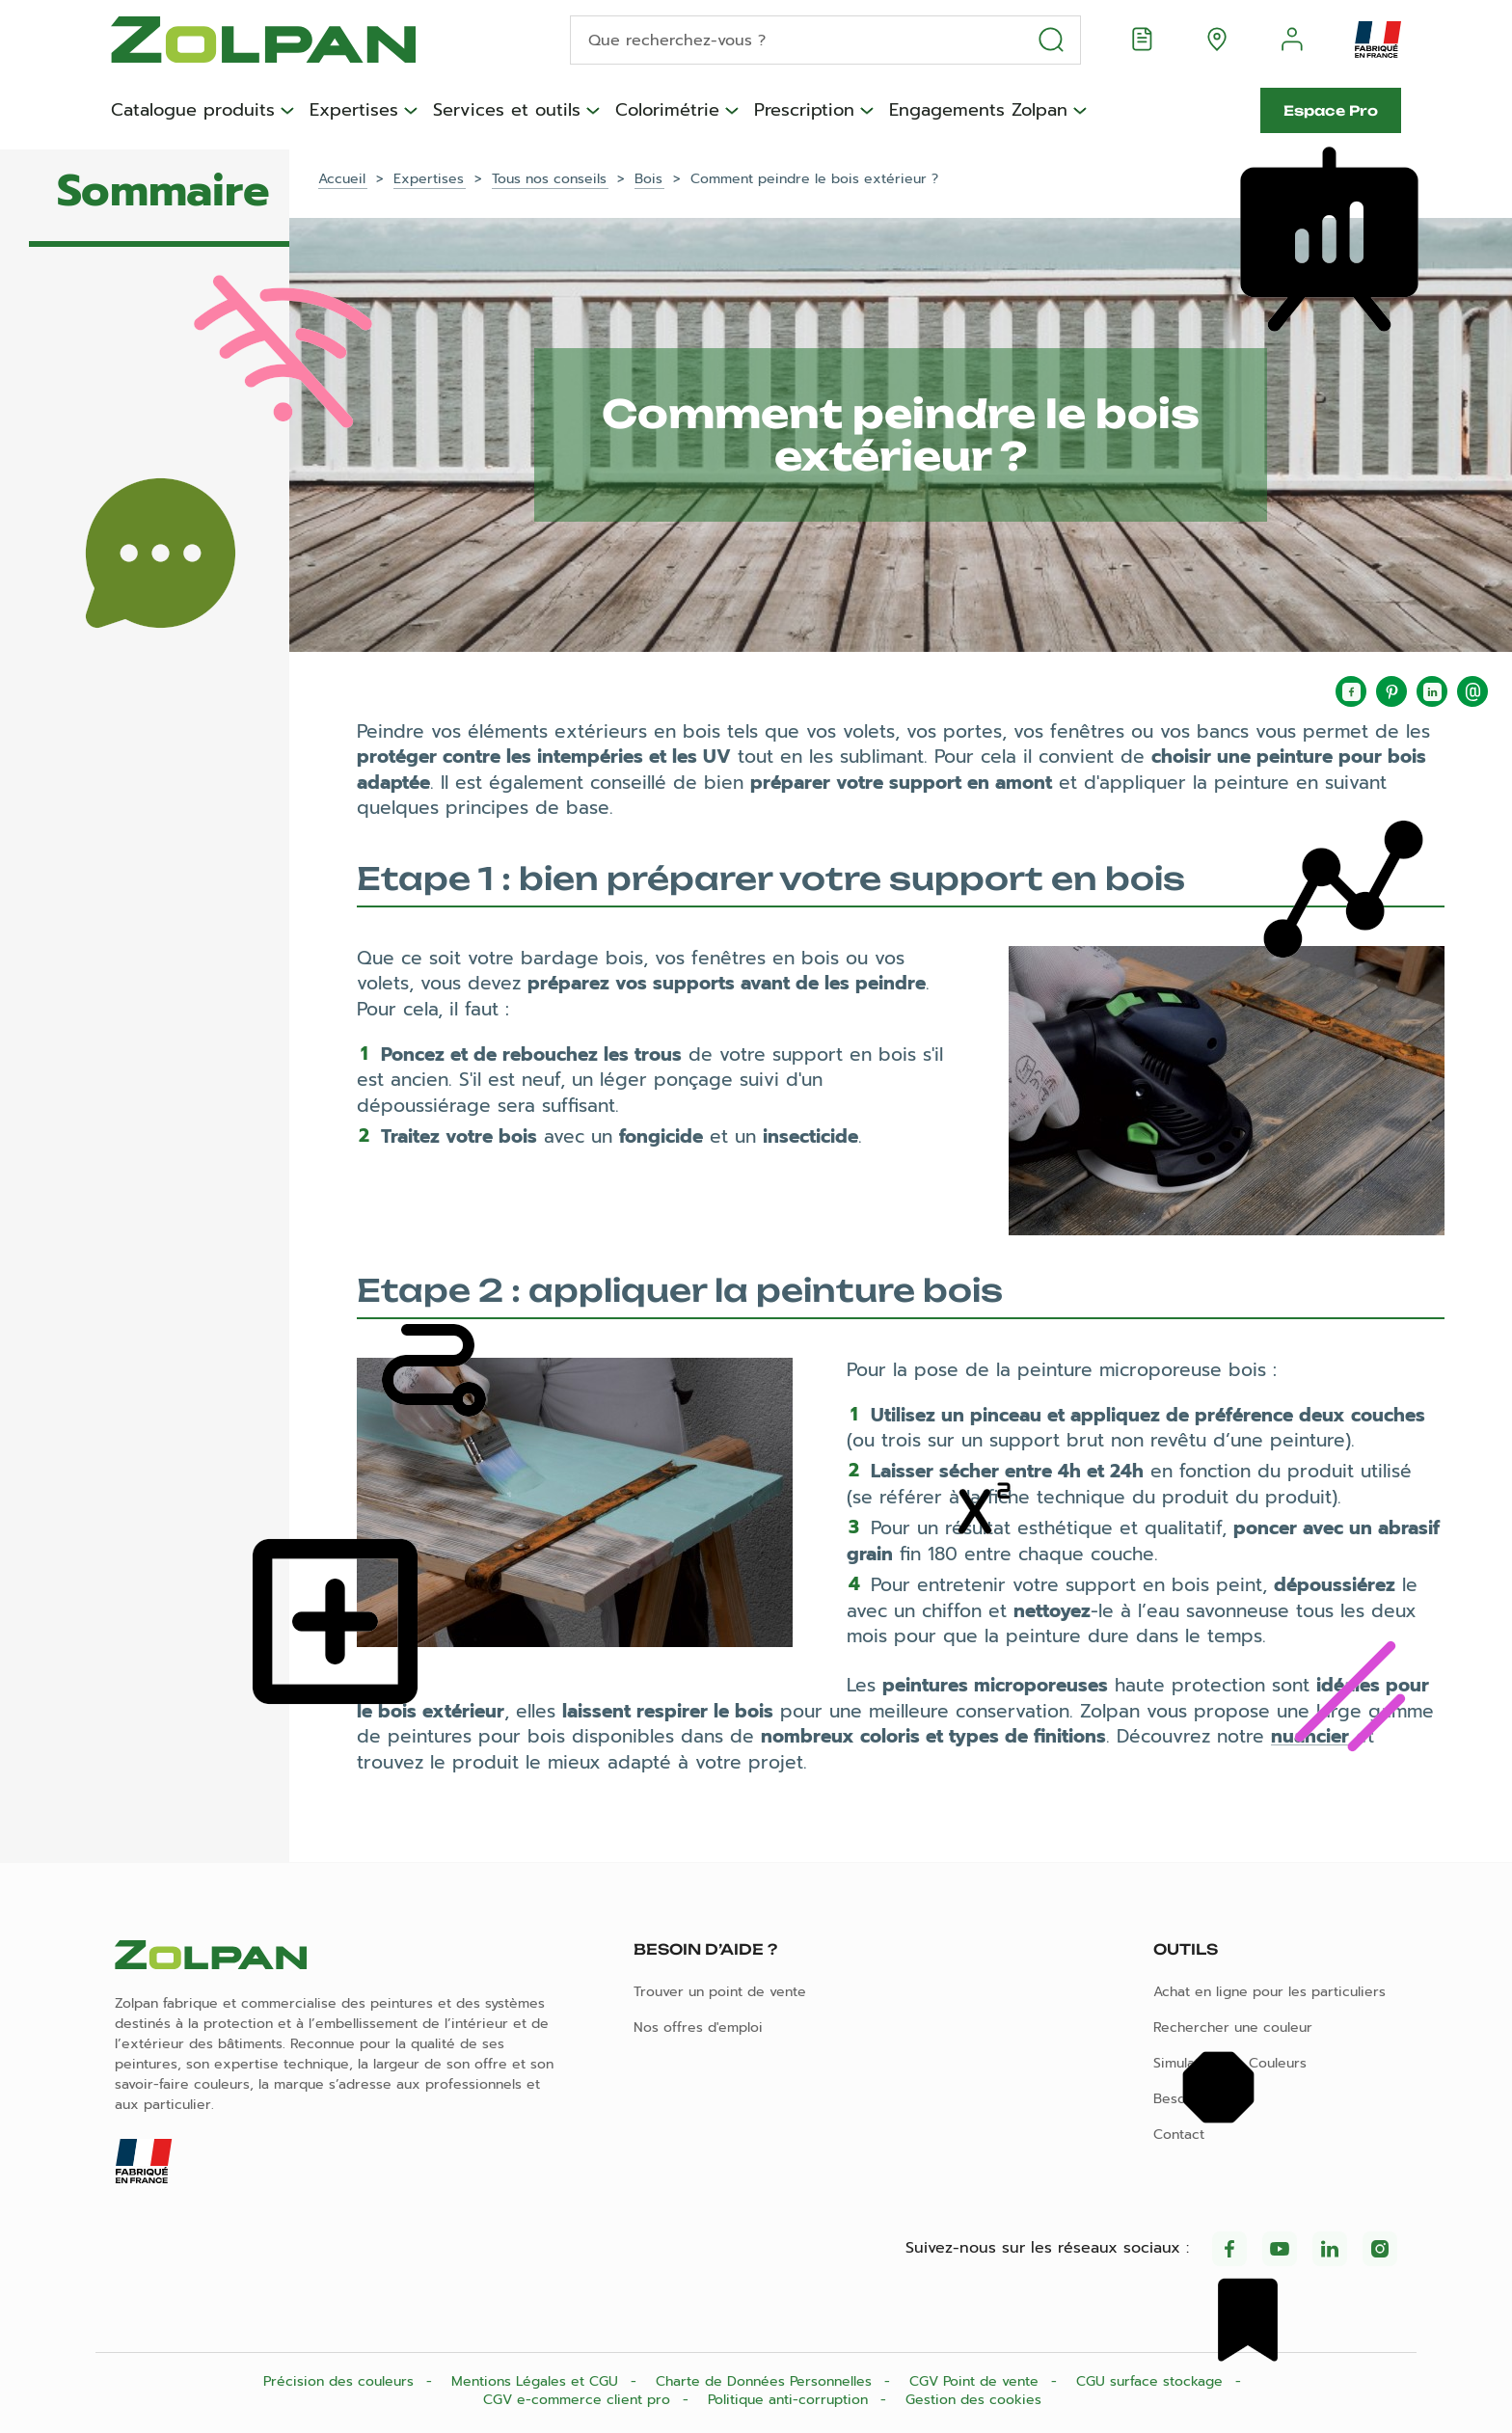 This screenshot has height=2433, width=1512. I want to click on add a new item or content, so click(335, 1621).